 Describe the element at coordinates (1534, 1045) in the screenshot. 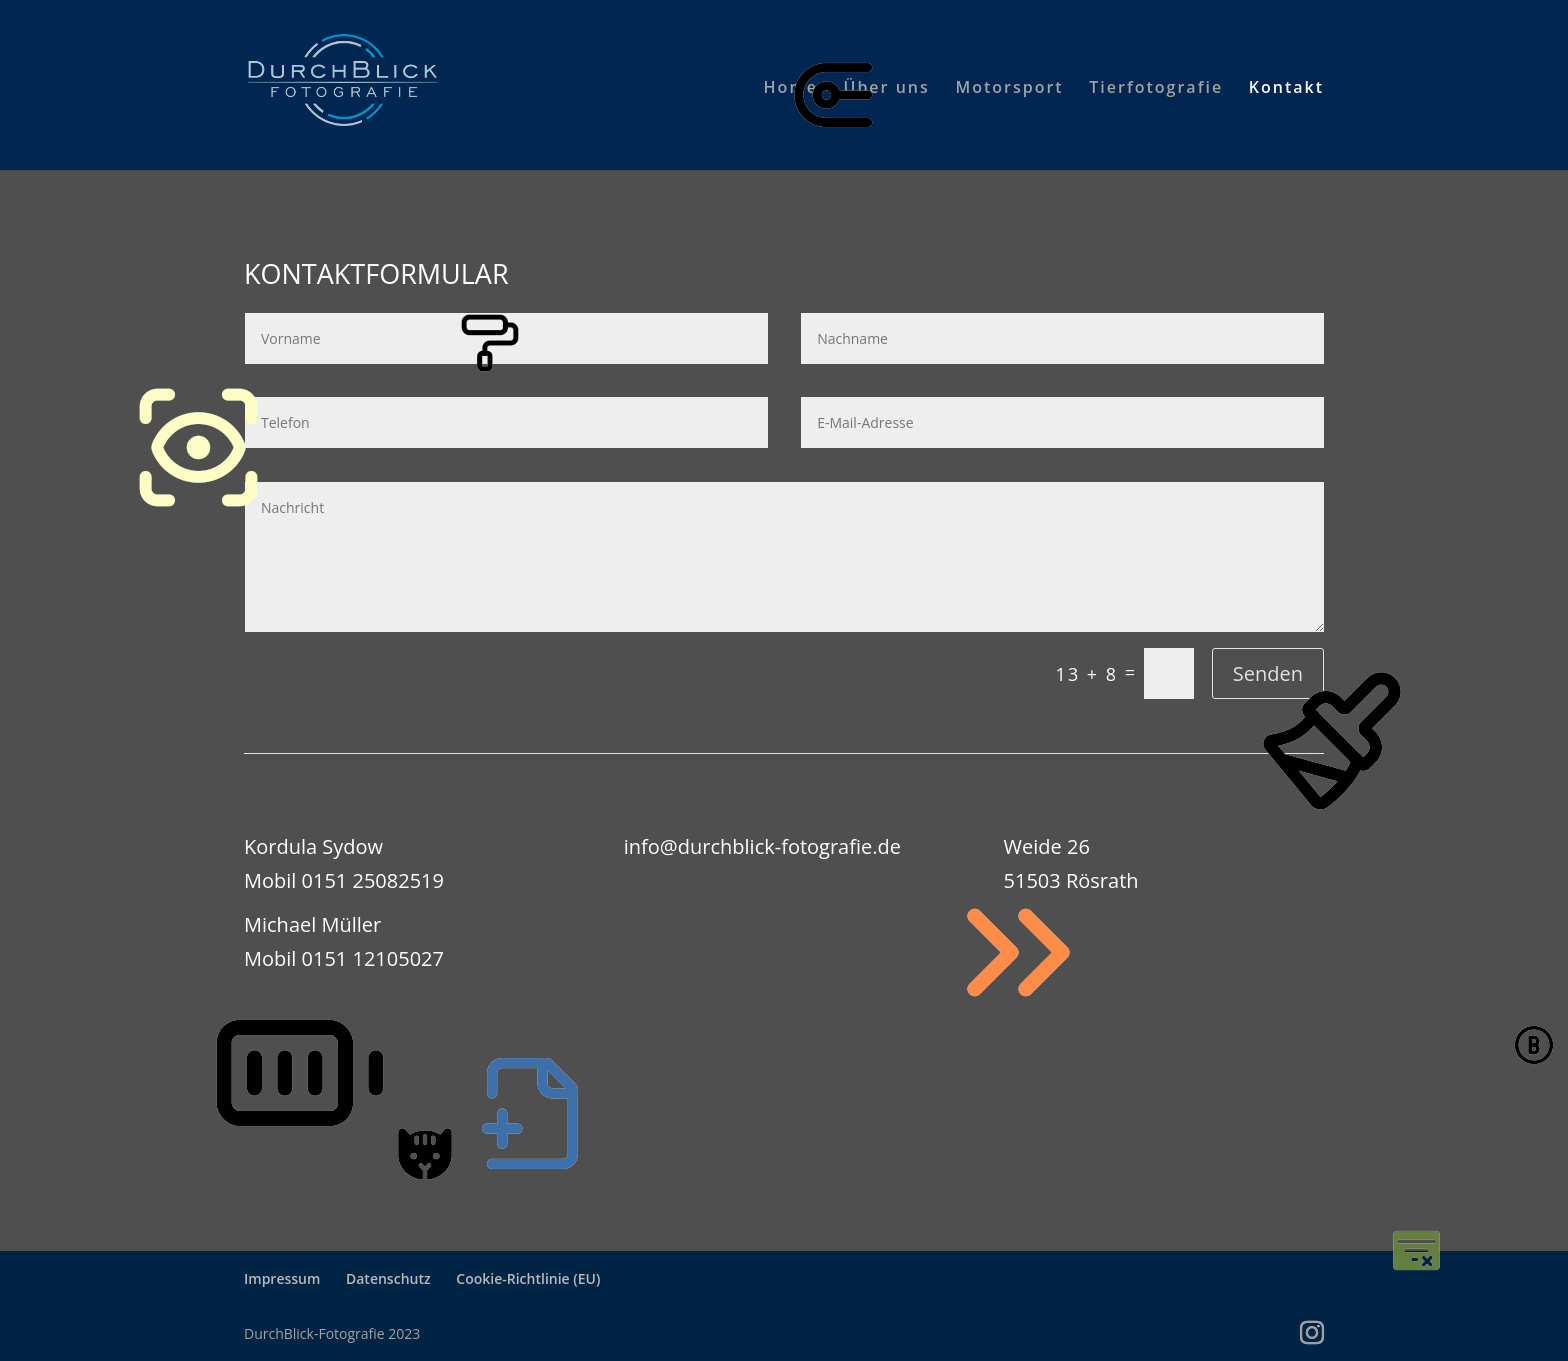

I see `indicates item or option labeled "B"` at that location.